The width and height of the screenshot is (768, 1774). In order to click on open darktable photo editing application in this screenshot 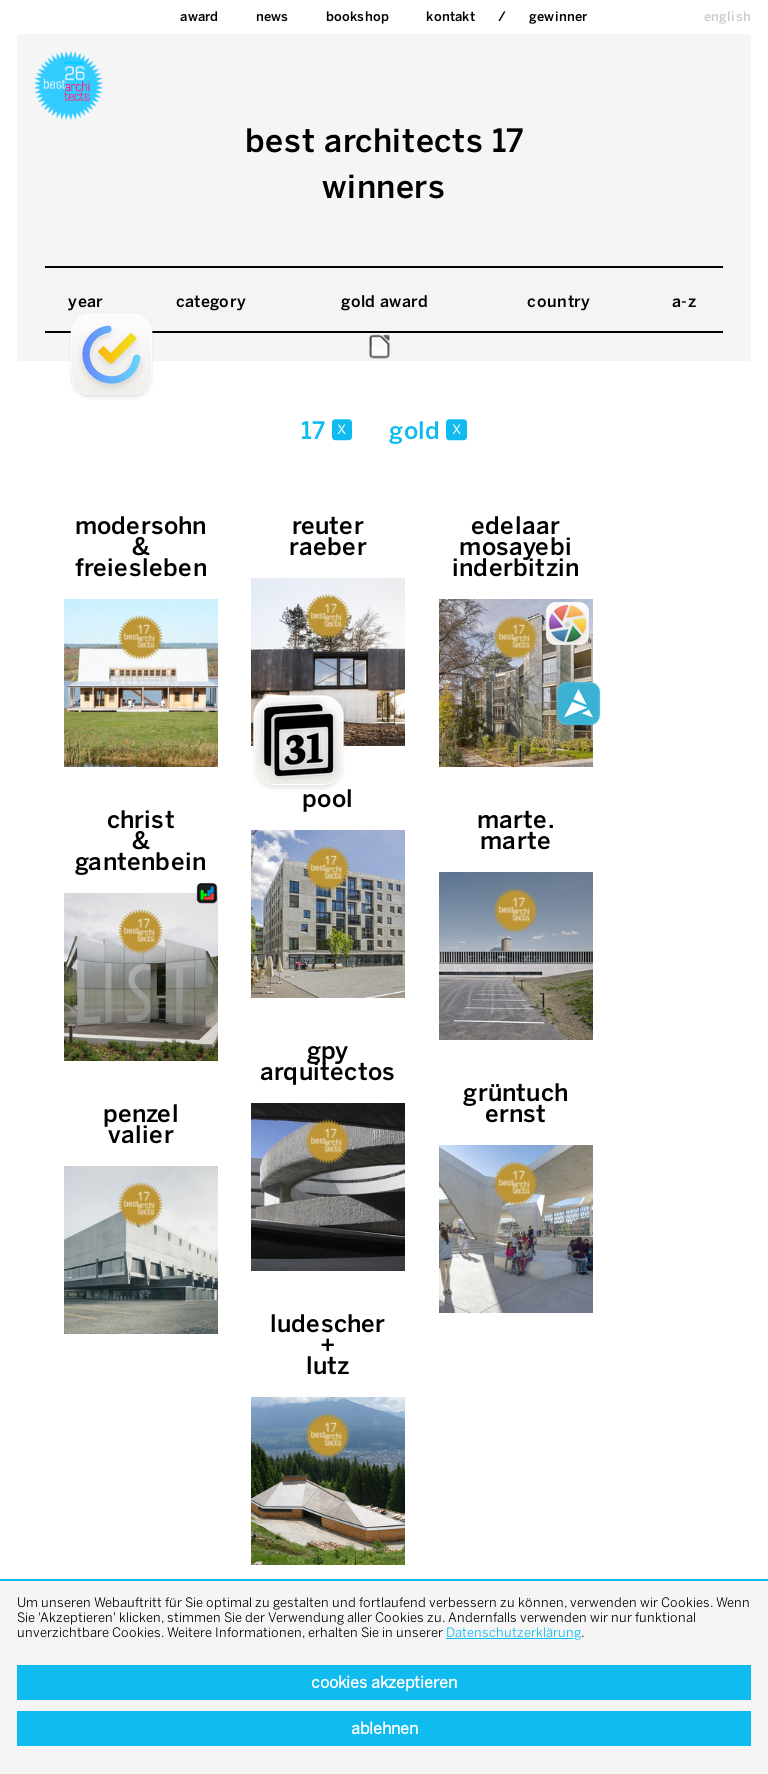, I will do `click(567, 623)`.